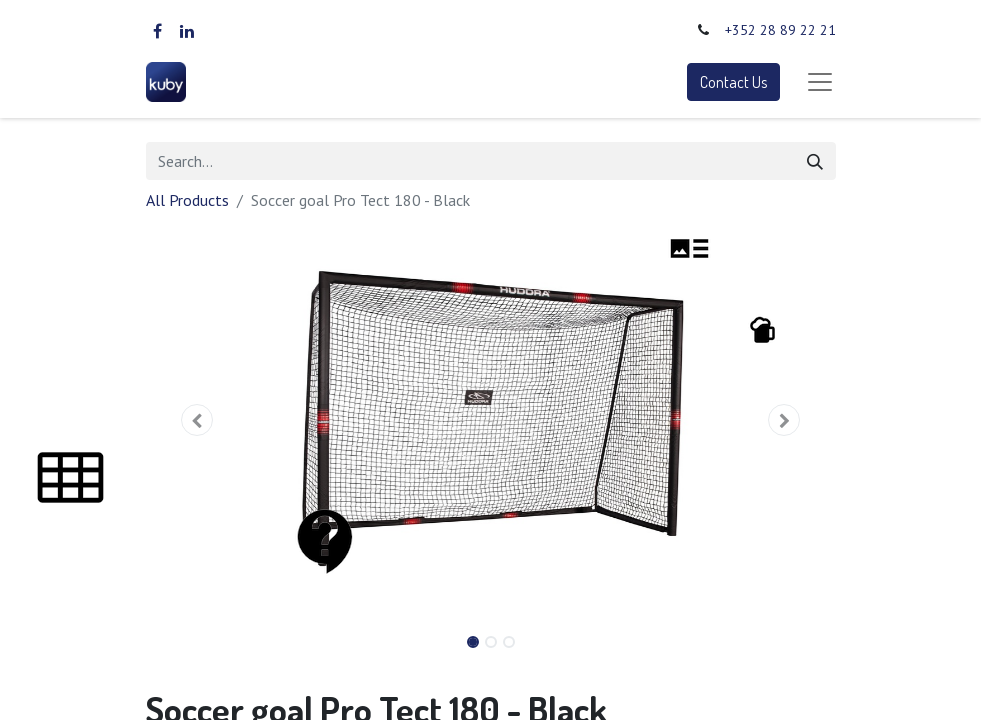  What do you see at coordinates (689, 248) in the screenshot?
I see `view article or media with thumbnail preview` at bounding box center [689, 248].